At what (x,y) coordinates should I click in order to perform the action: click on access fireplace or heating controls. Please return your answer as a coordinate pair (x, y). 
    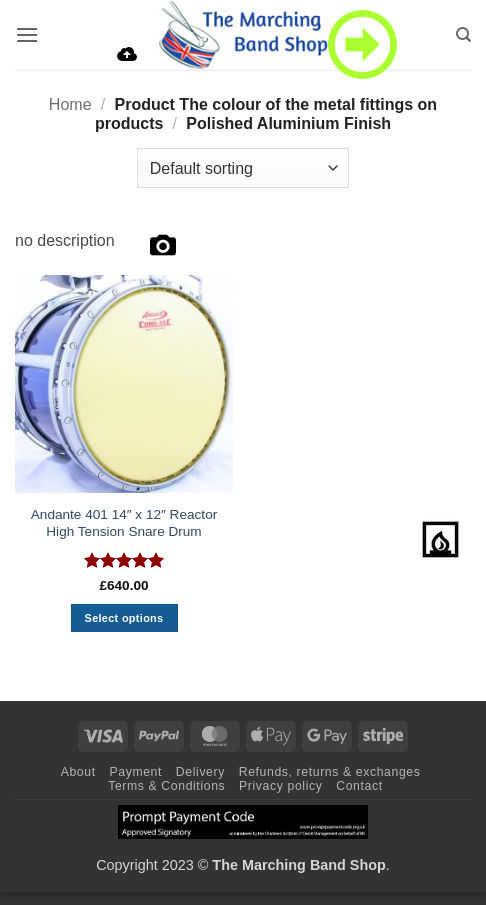
    Looking at the image, I should click on (440, 539).